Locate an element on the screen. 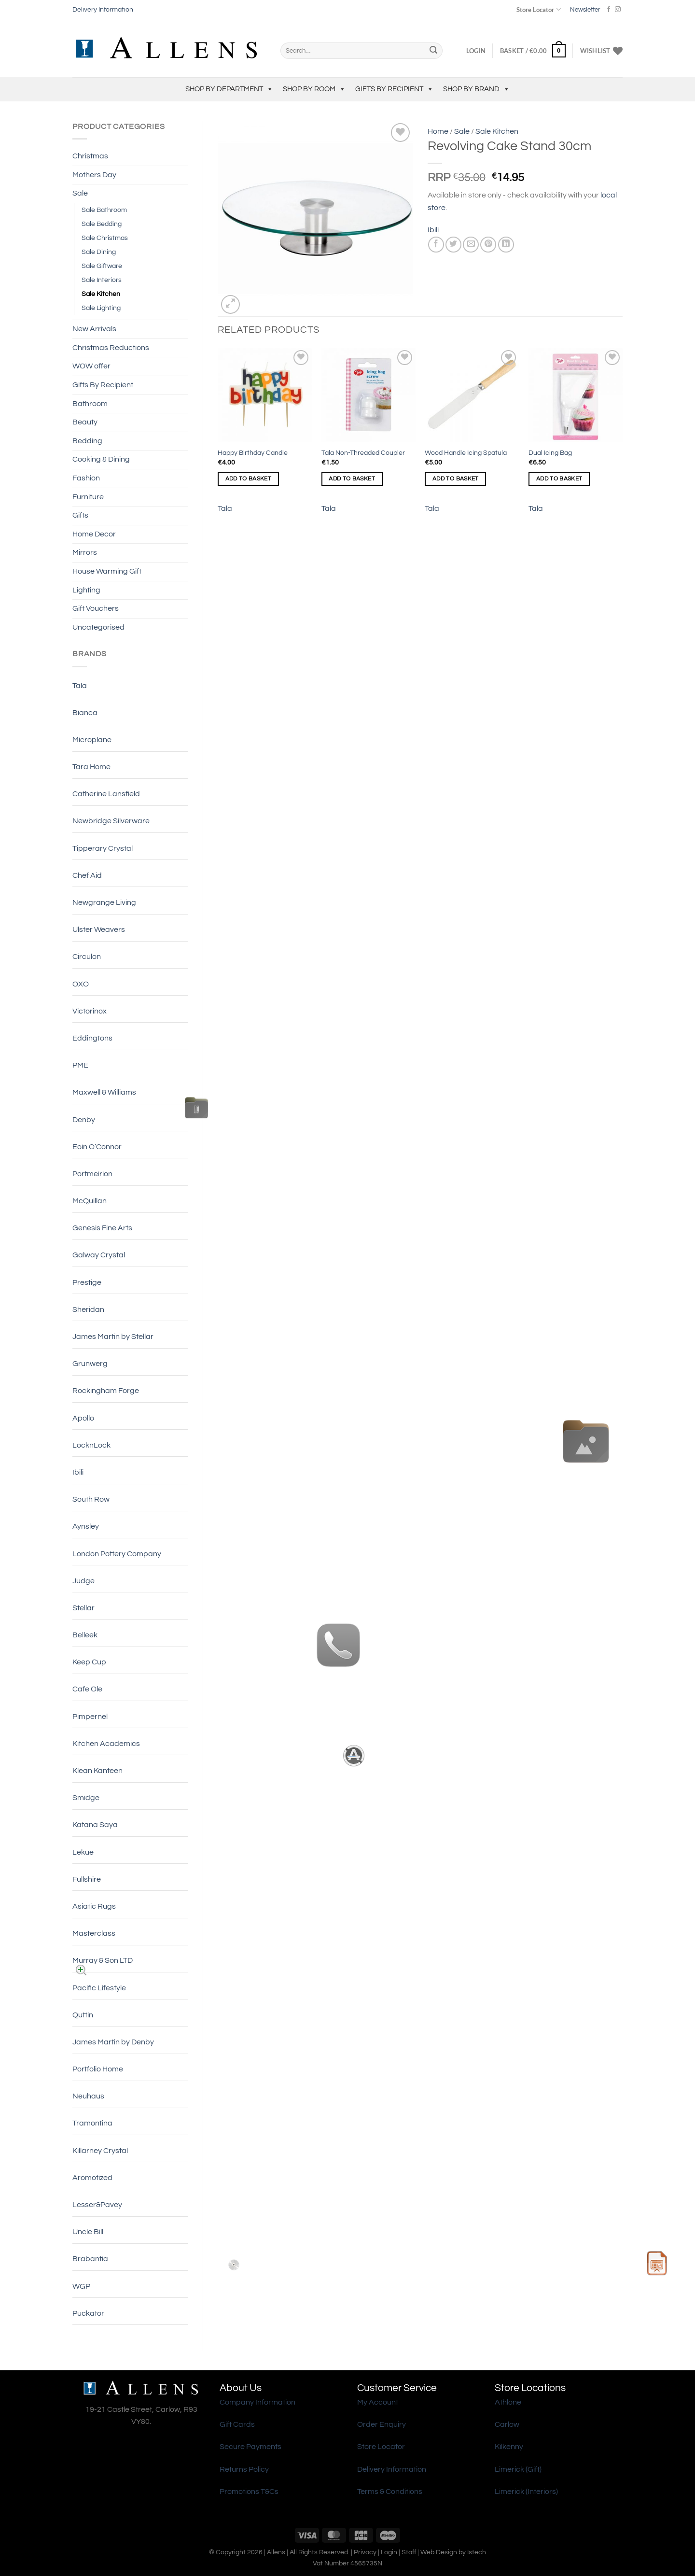 The image size is (695, 2576). indicates a CD or DVD drive is located at coordinates (234, 2265).